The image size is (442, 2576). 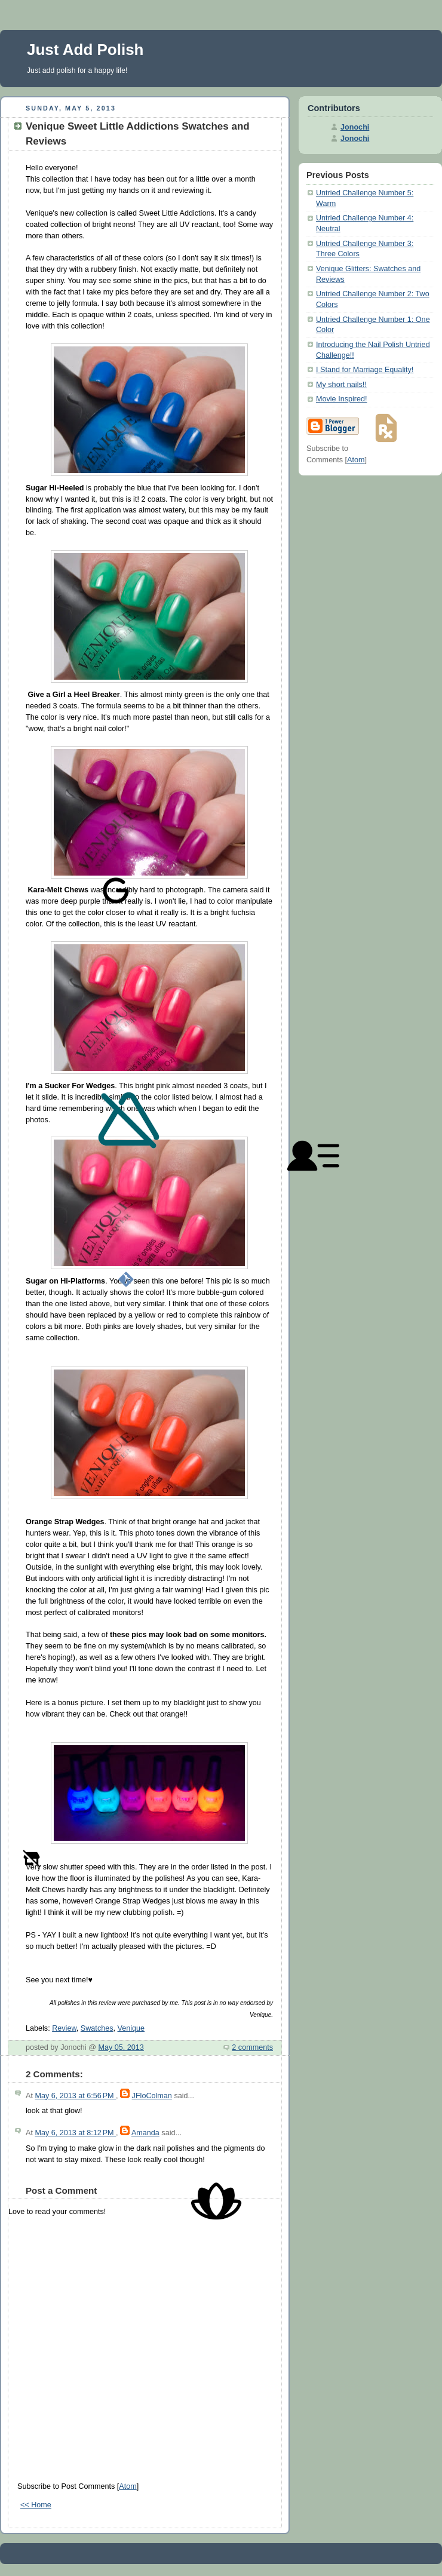 What do you see at coordinates (126, 1279) in the screenshot?
I see `git version control logo` at bounding box center [126, 1279].